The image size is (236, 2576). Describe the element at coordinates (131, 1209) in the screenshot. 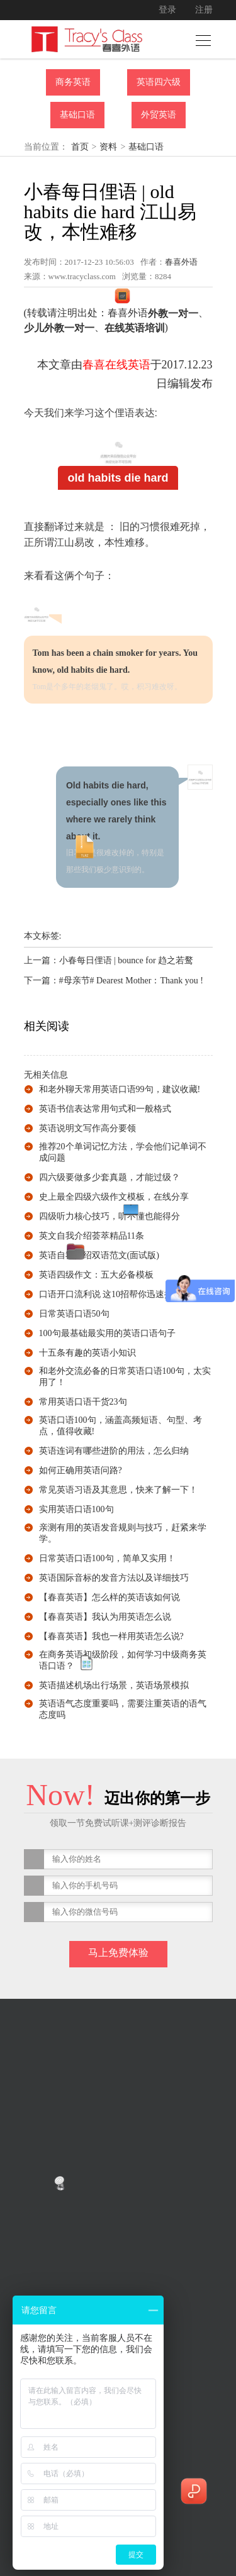

I see `macbook air 15-inch device icon` at that location.